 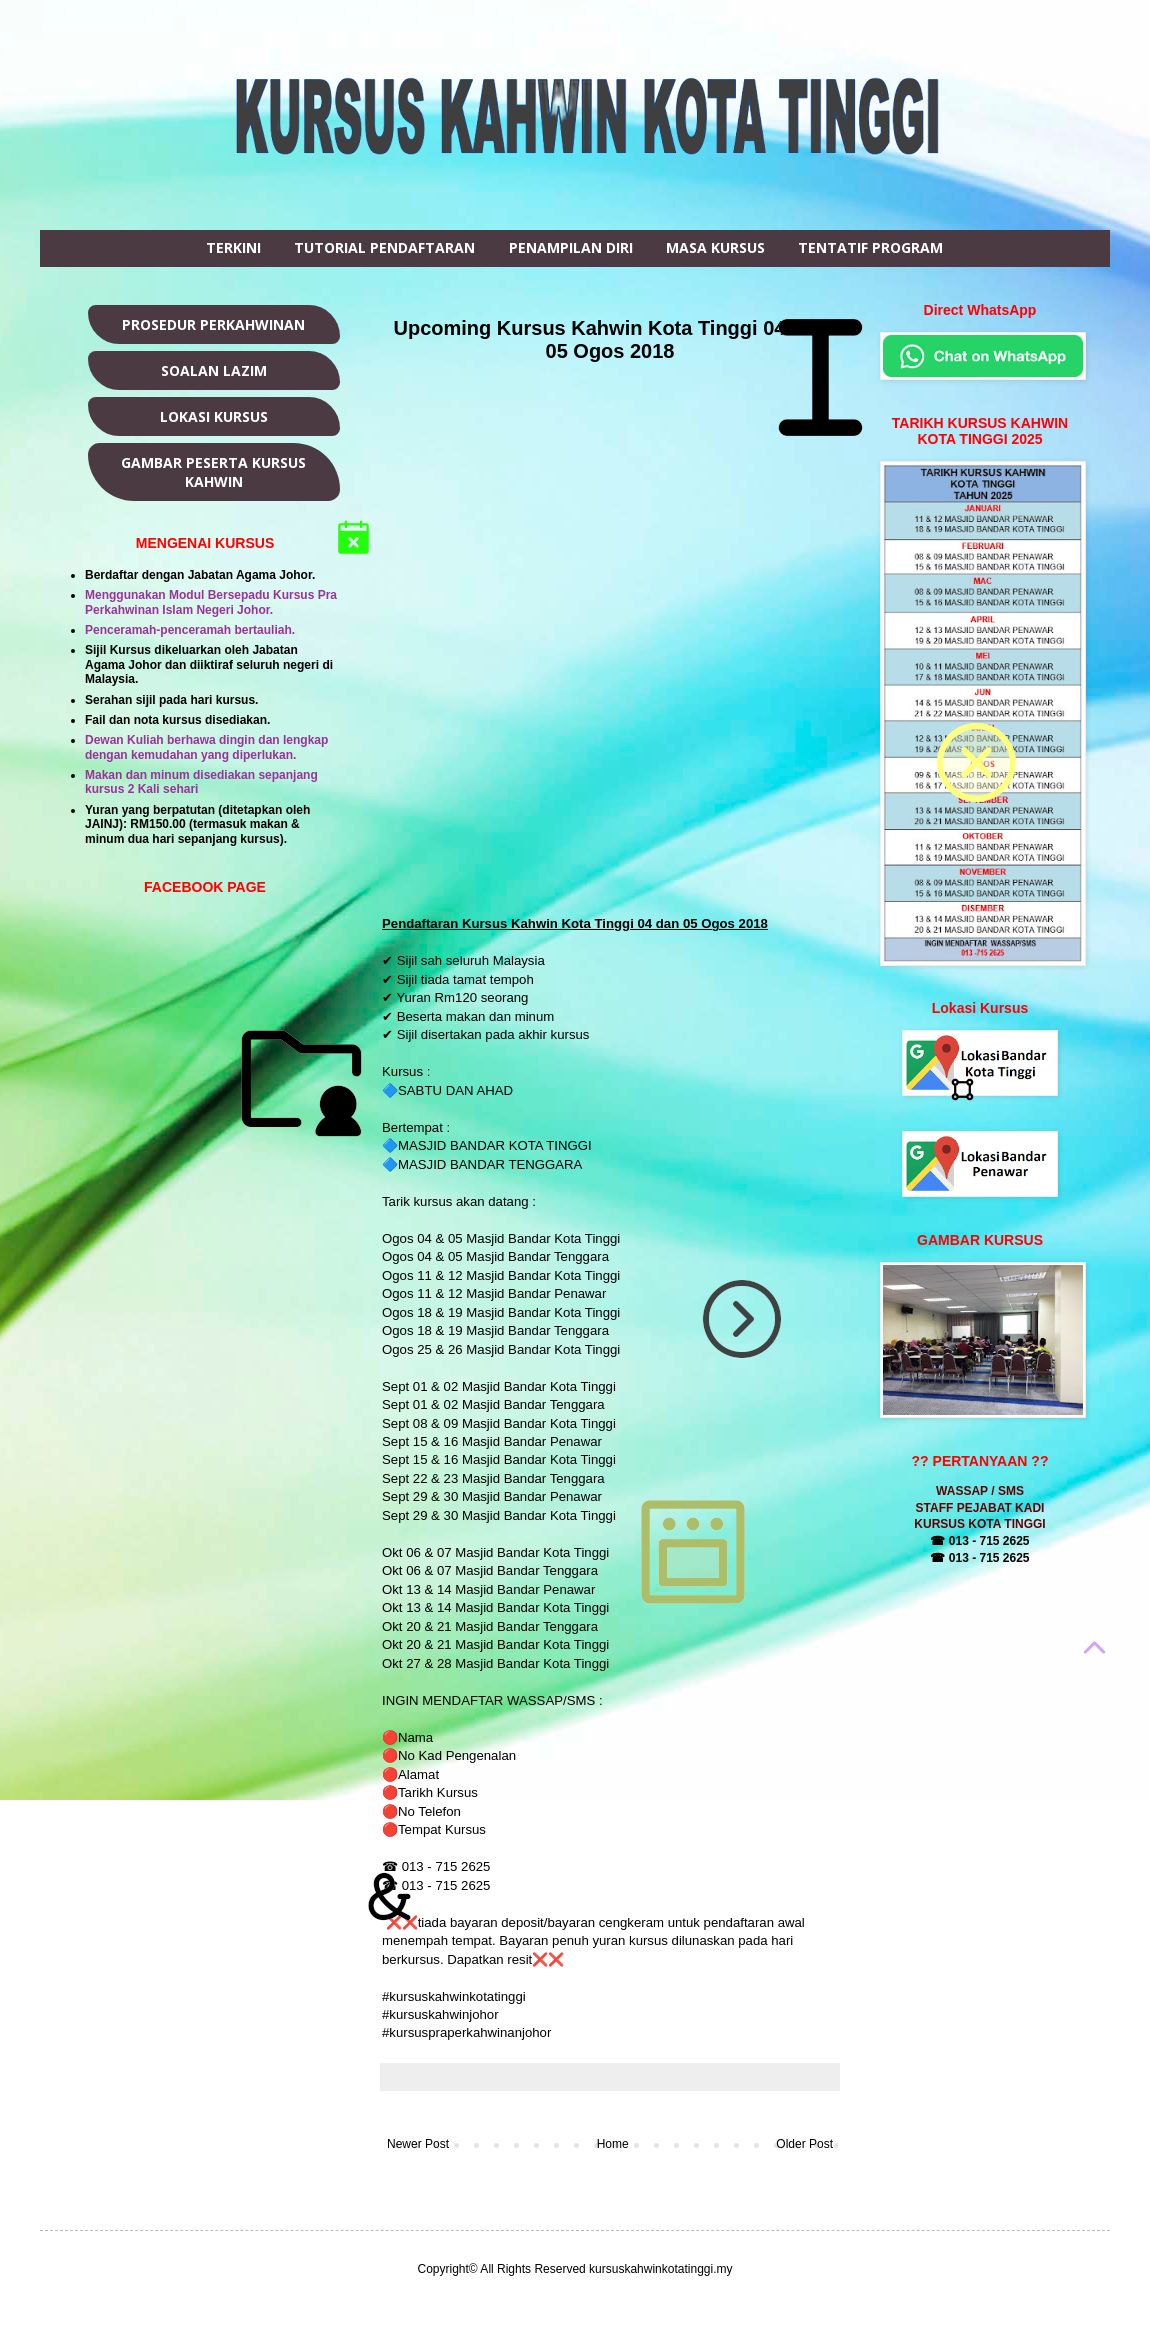 I want to click on text cursor indicating an editable text field, so click(x=820, y=377).